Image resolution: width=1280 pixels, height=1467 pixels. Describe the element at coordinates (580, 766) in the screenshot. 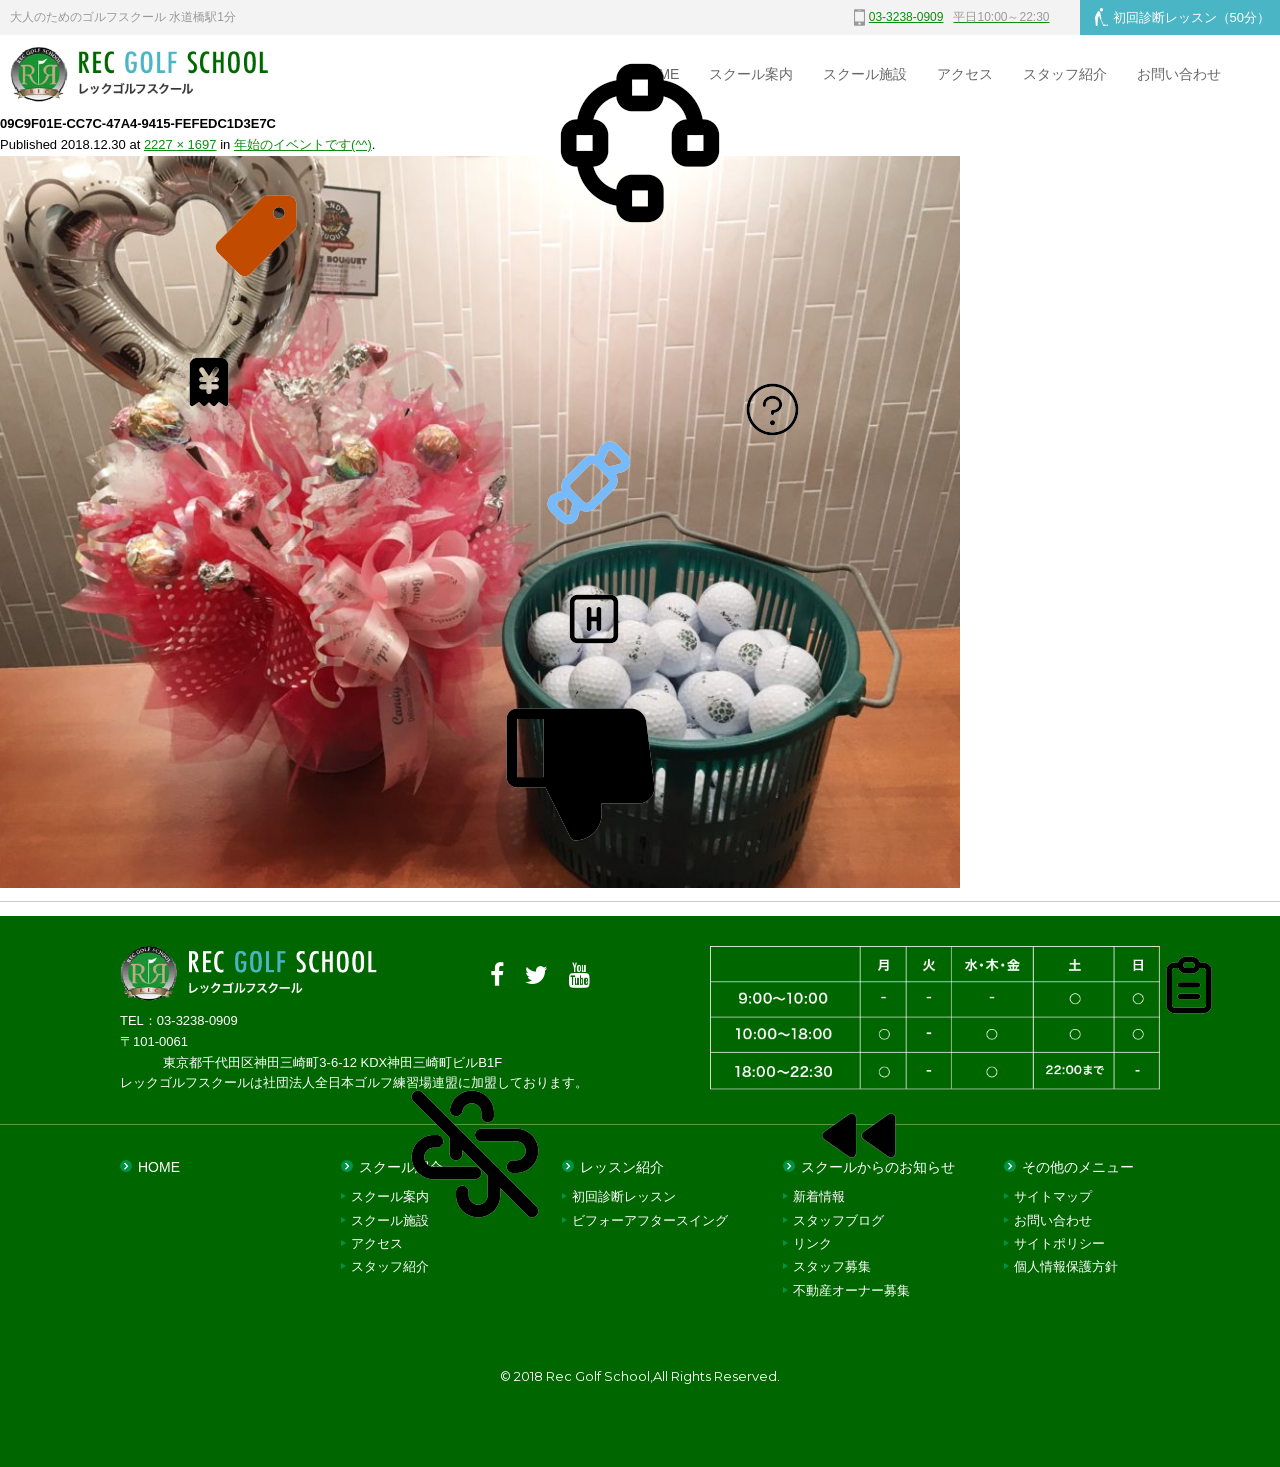

I see `dislike or downvote content` at that location.